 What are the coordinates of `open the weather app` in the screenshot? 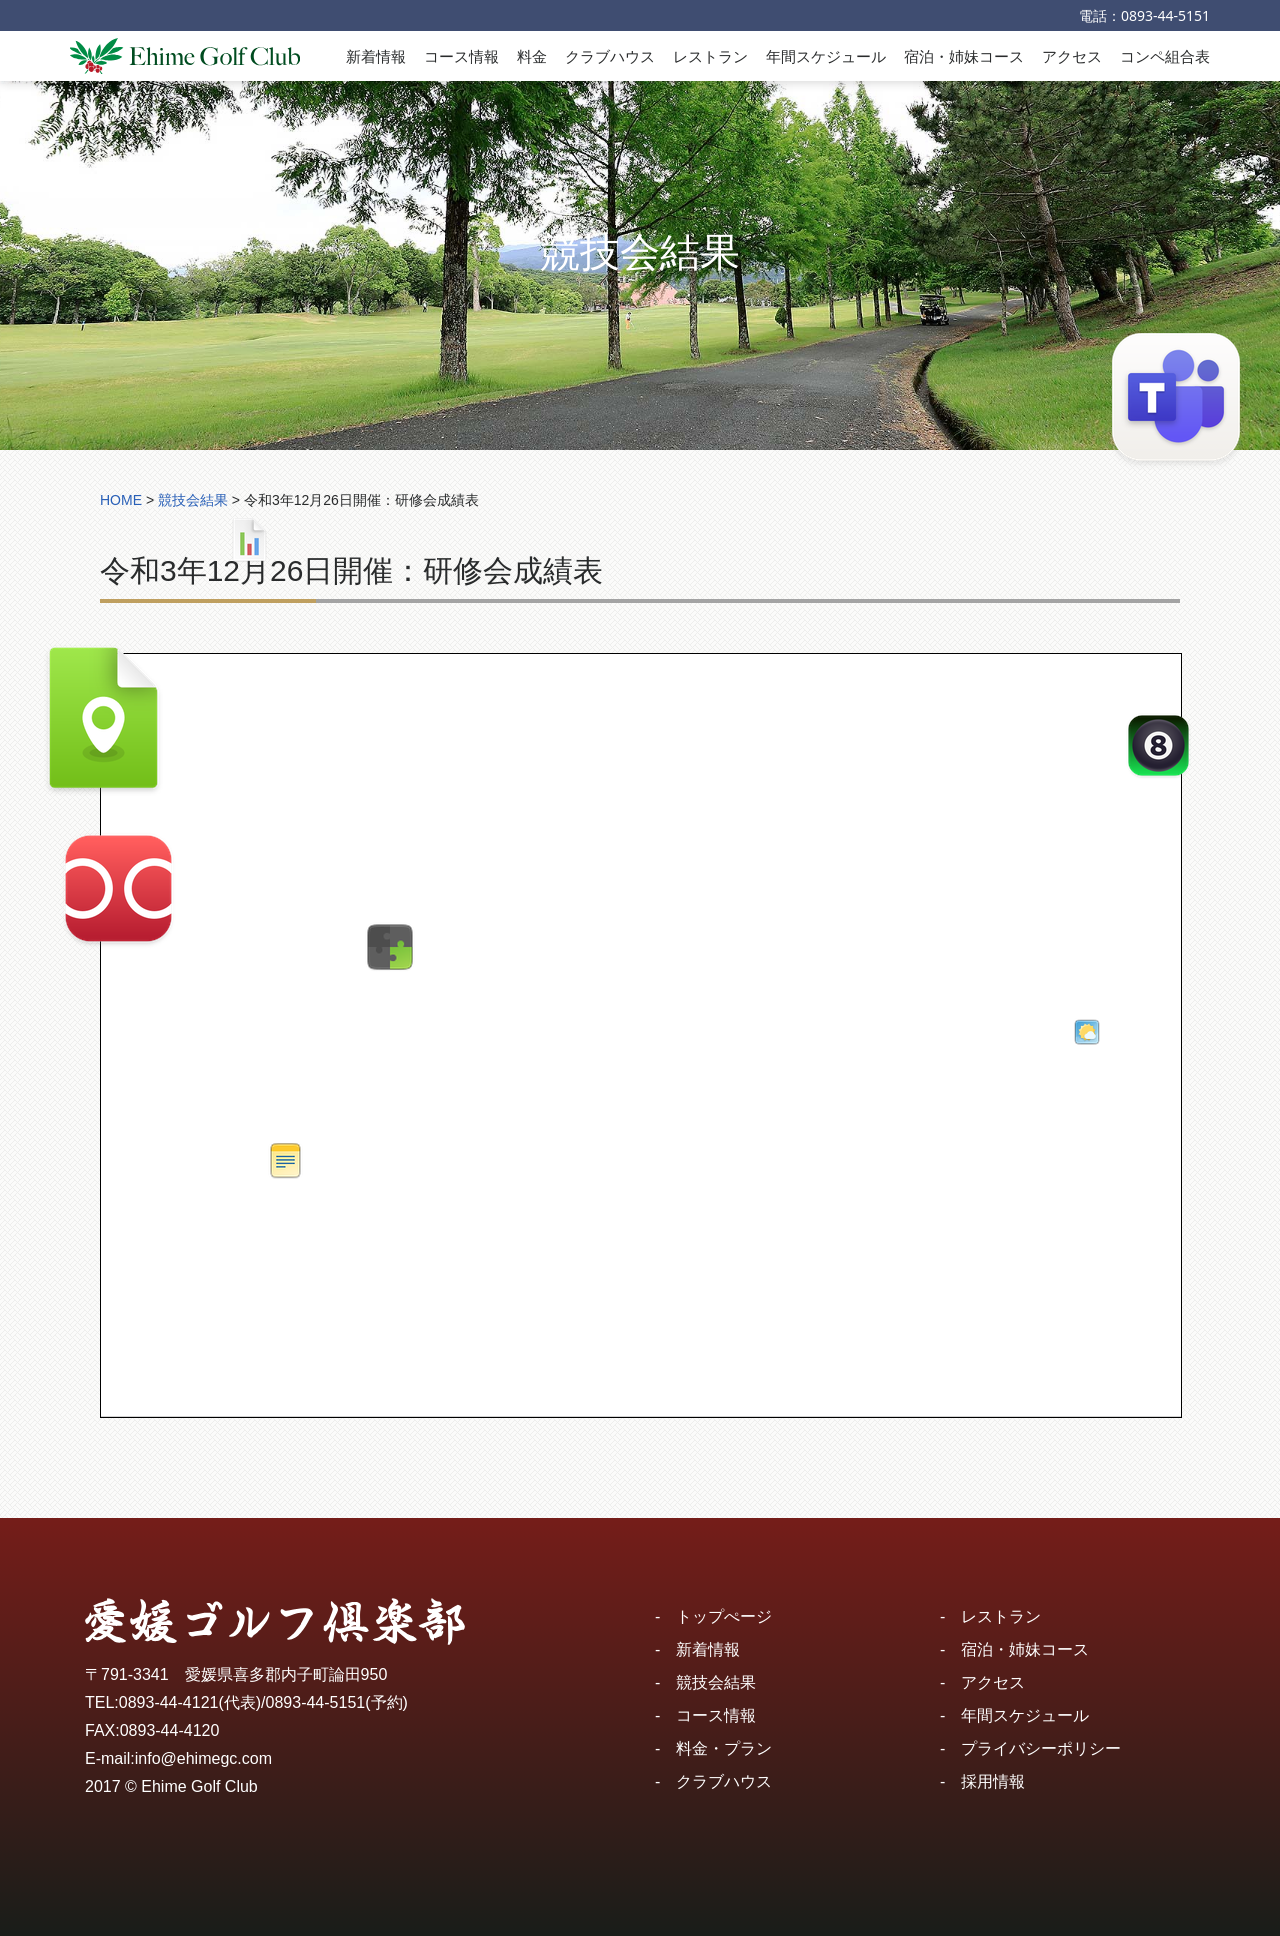 It's located at (1087, 1032).